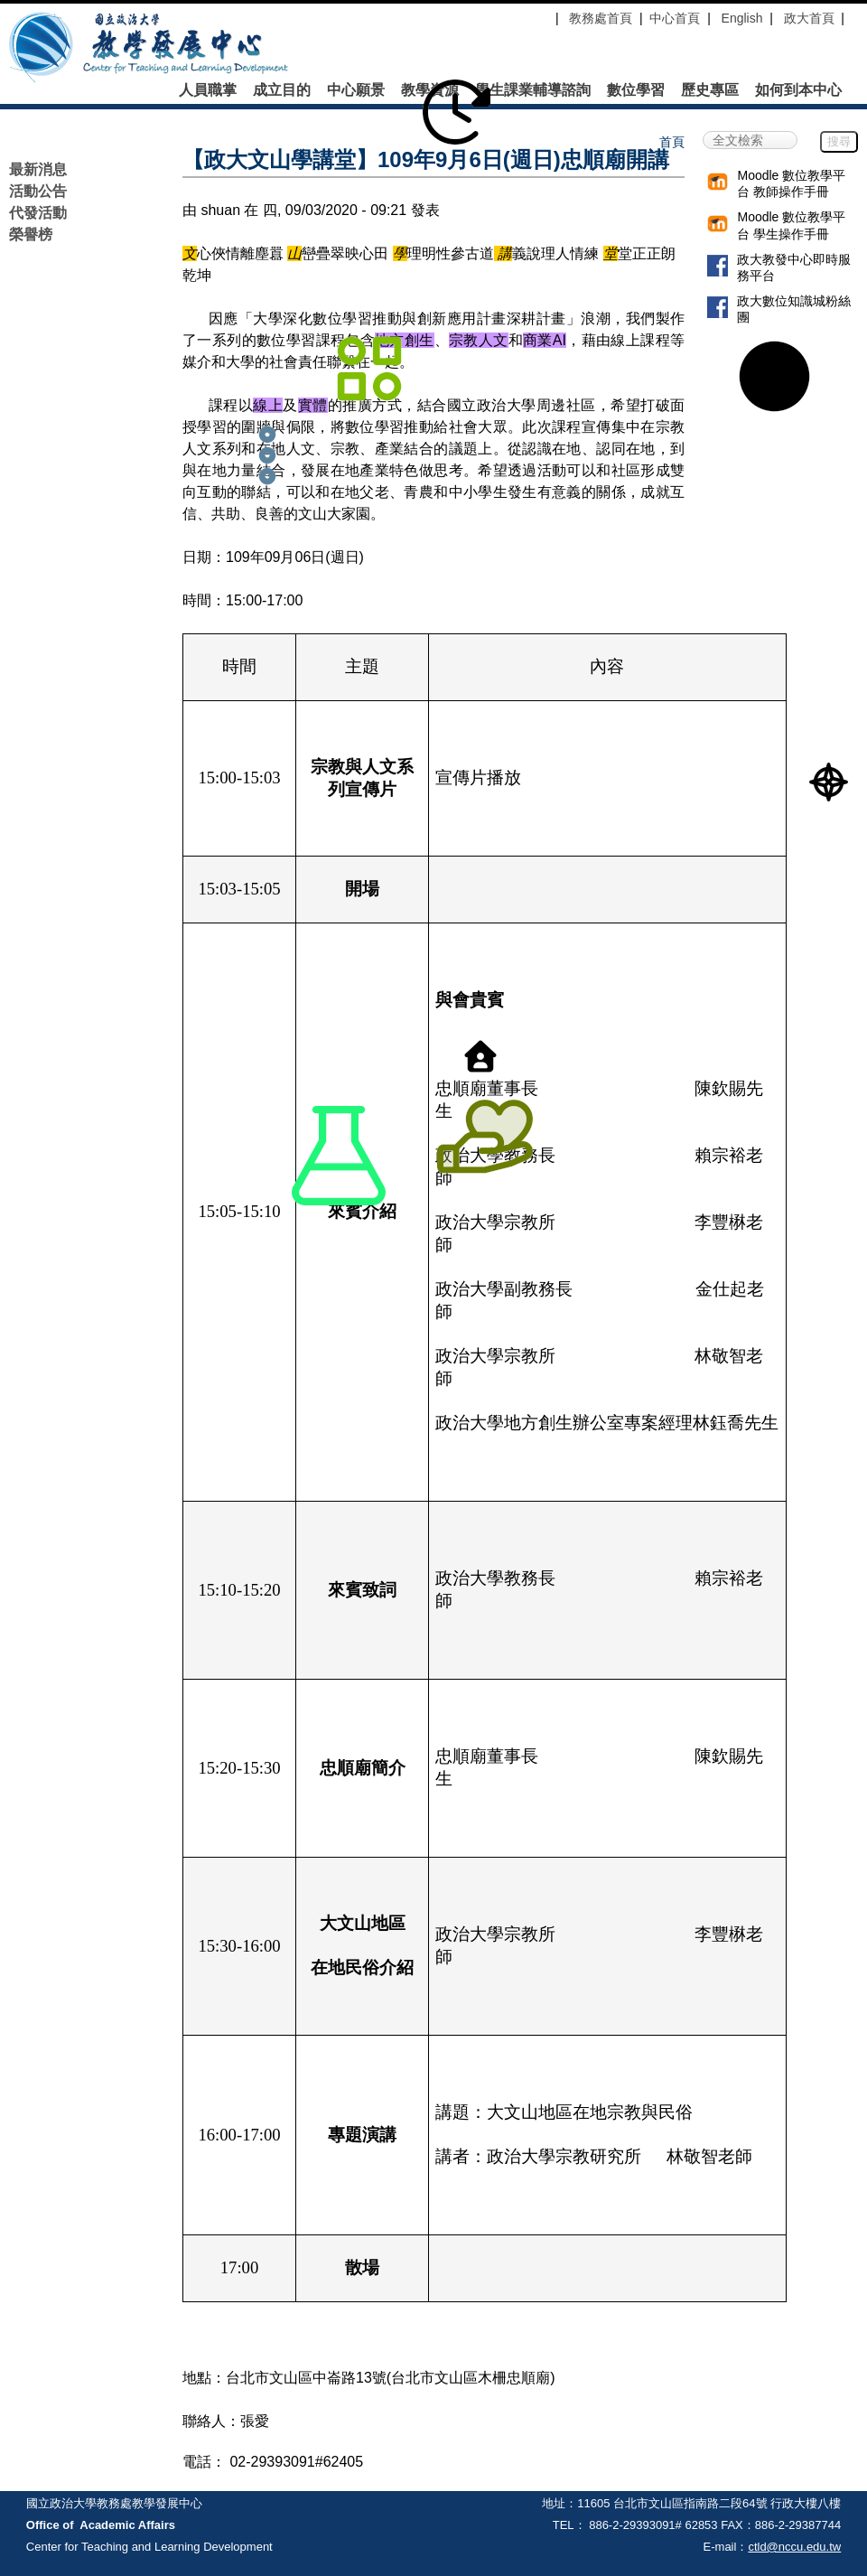  What do you see at coordinates (480, 1056) in the screenshot?
I see `view your home profile` at bounding box center [480, 1056].